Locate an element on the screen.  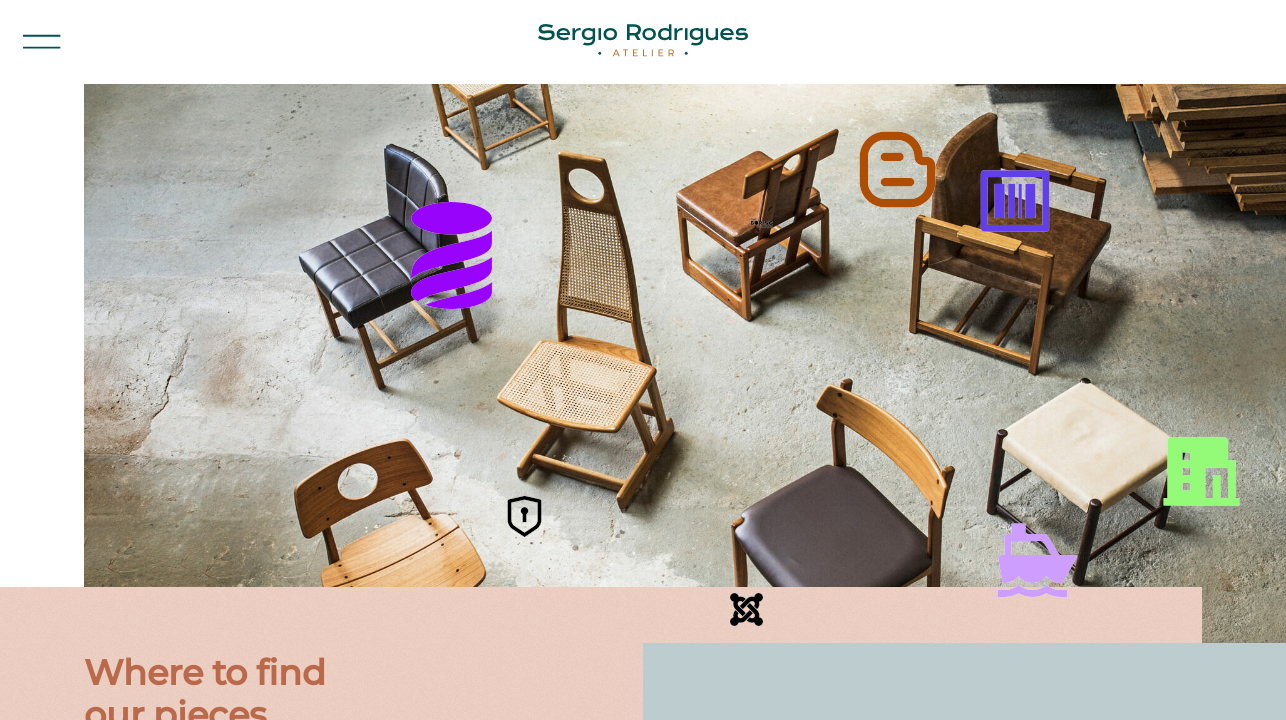
access security or privacy settings is located at coordinates (524, 516).